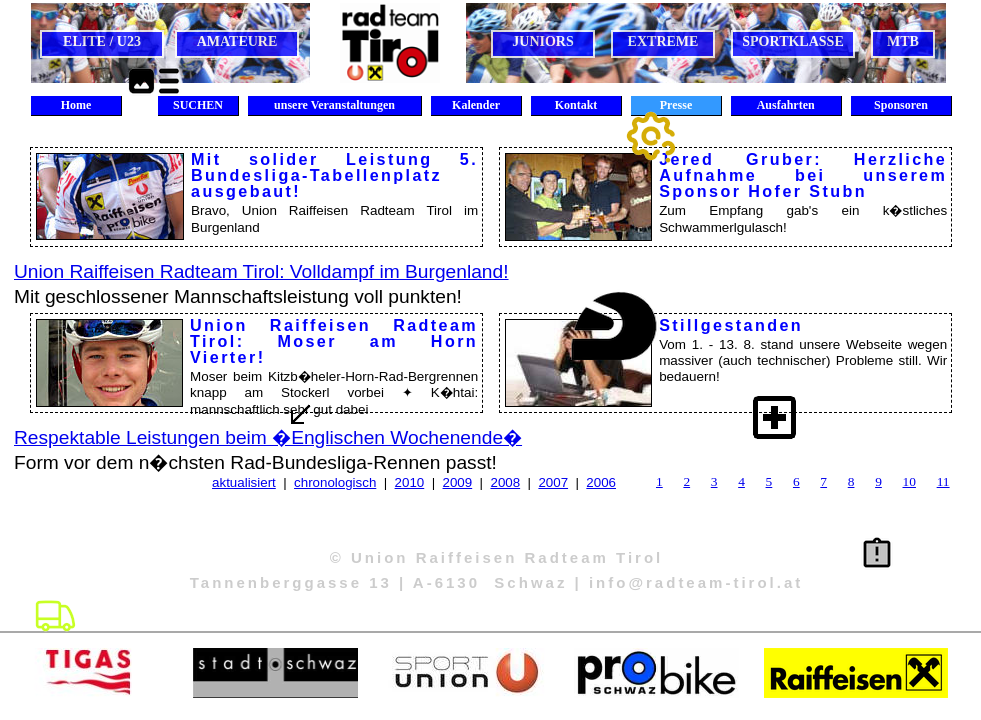 This screenshot has height=720, width=981. What do you see at coordinates (774, 417) in the screenshot?
I see `find nearby hospitals or medical facilities` at bounding box center [774, 417].